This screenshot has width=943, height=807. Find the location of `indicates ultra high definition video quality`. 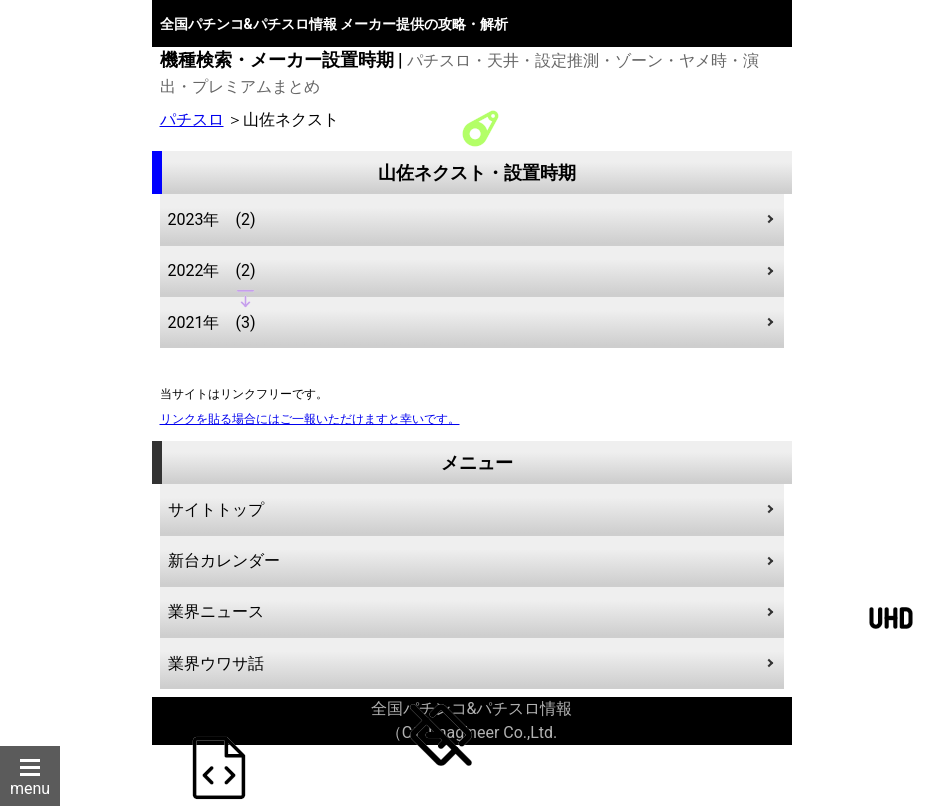

indicates ultra high definition video quality is located at coordinates (891, 618).